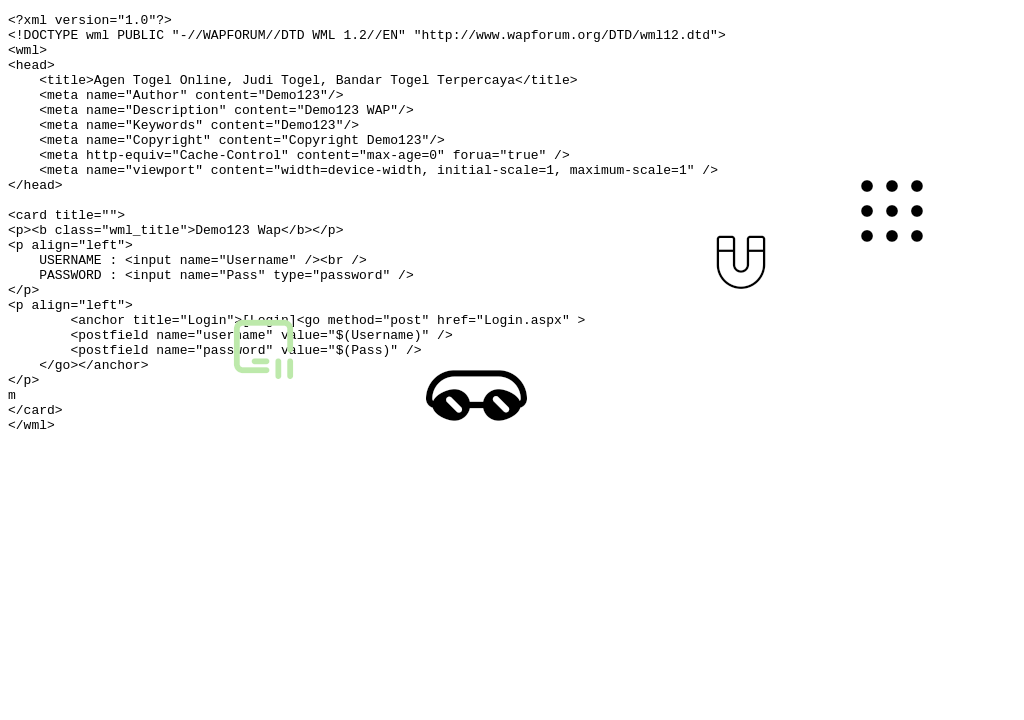 This screenshot has height=720, width=1024. What do you see at coordinates (476, 395) in the screenshot?
I see `access virtual reality or immersive mode` at bounding box center [476, 395].